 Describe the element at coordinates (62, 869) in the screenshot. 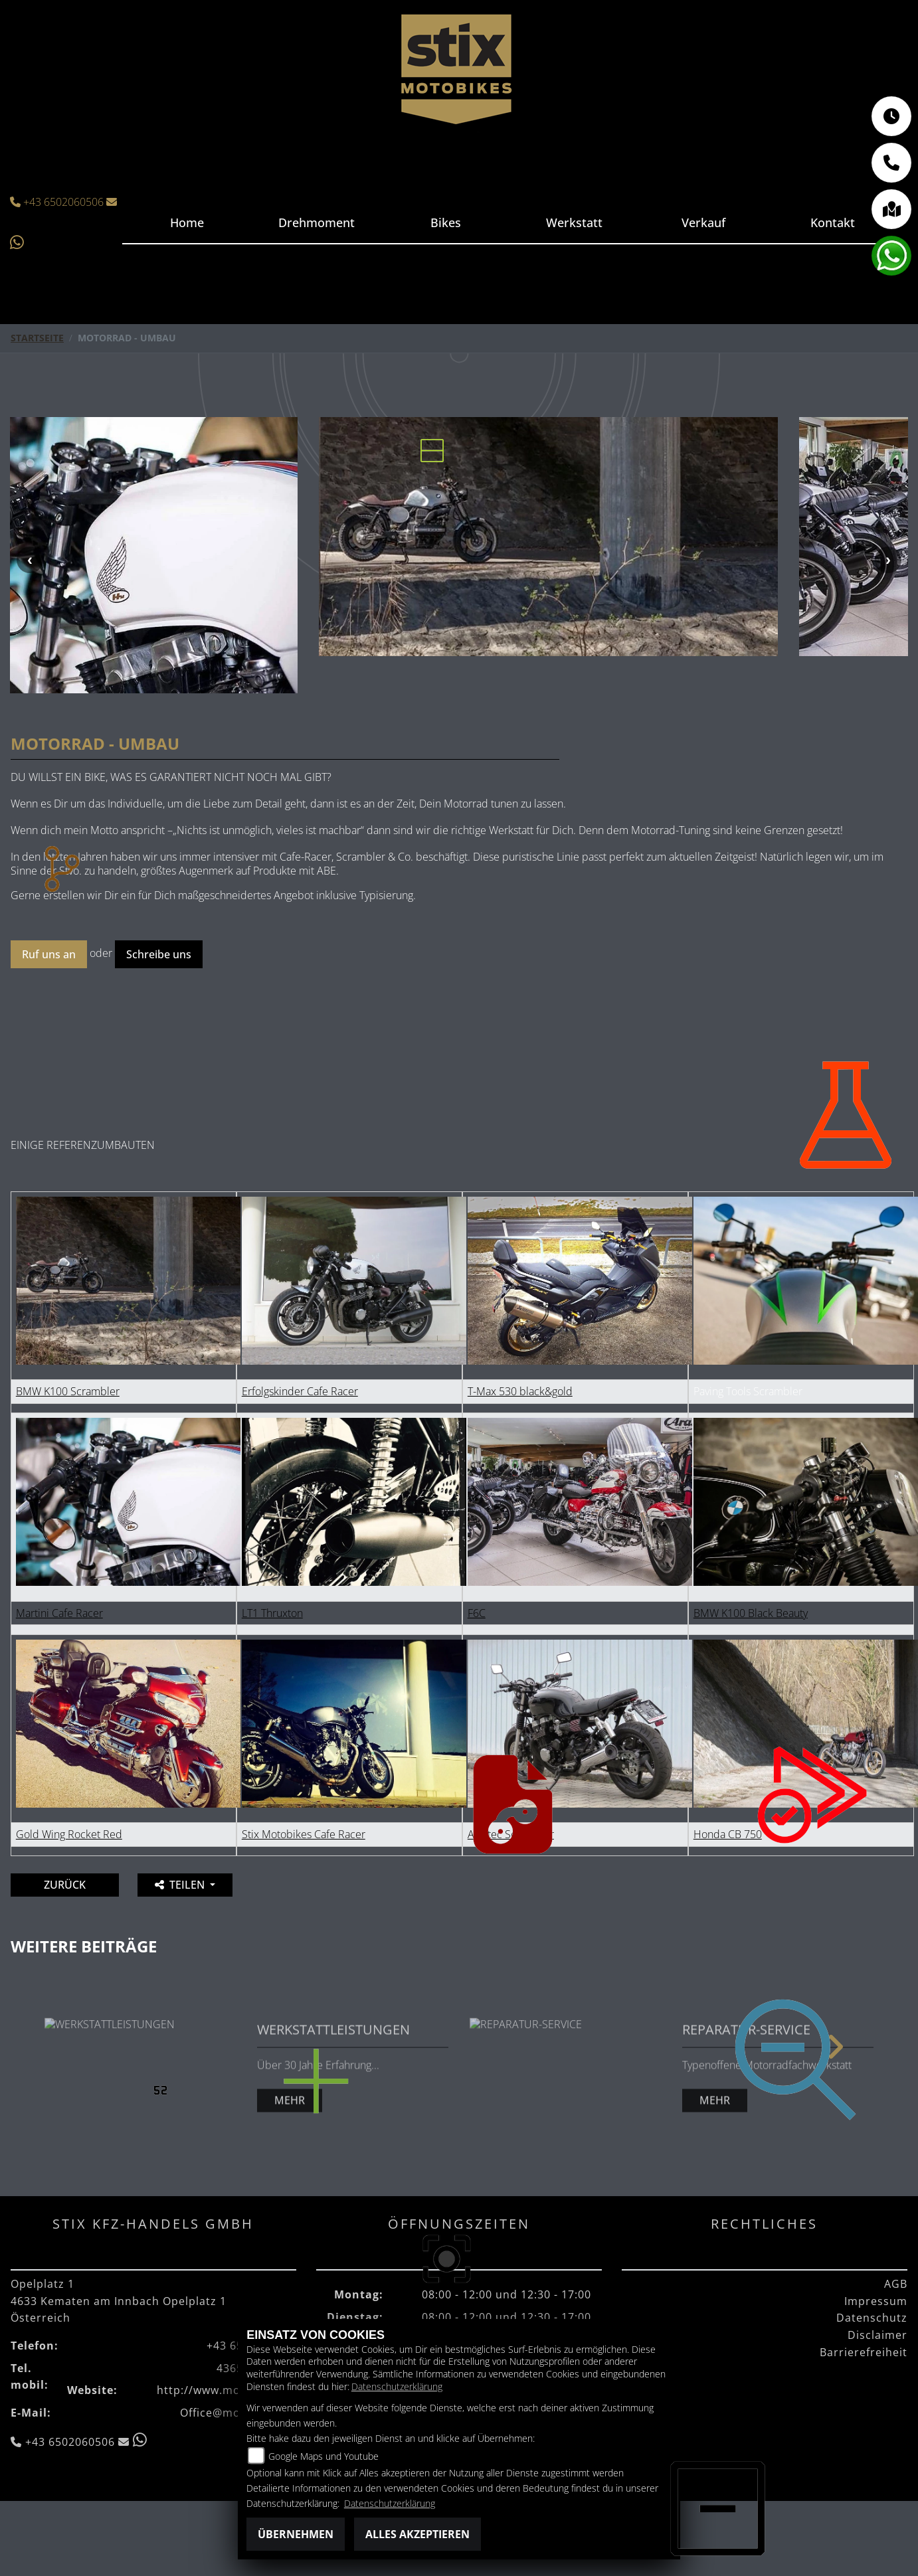

I see `access source control or version history` at that location.